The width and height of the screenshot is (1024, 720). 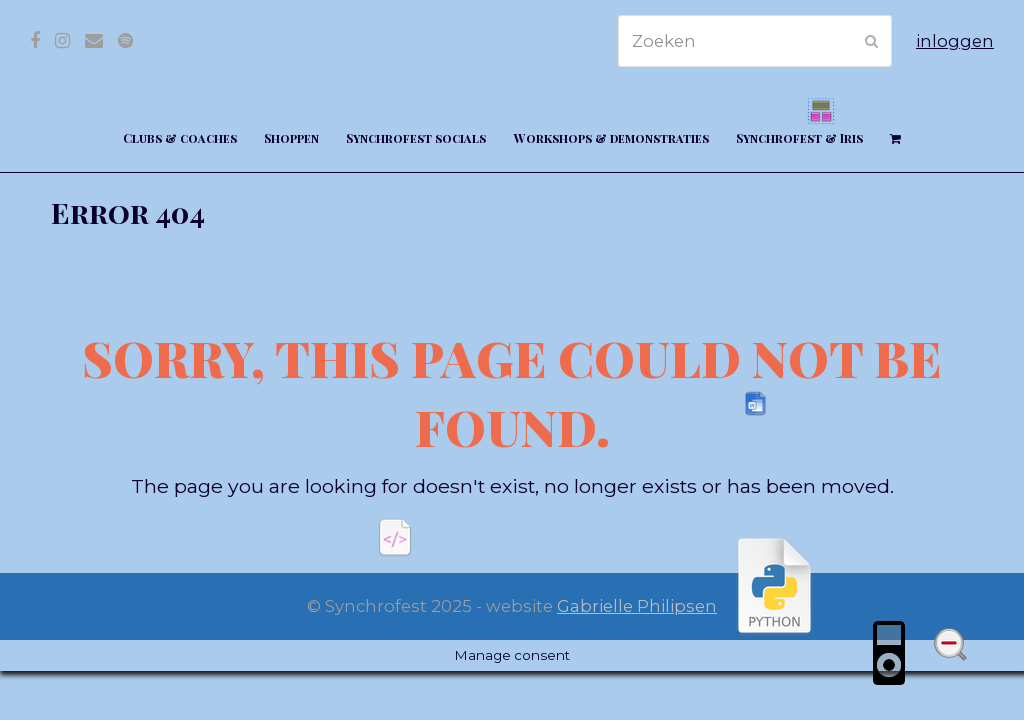 I want to click on zoom out of document view, so click(x=950, y=644).